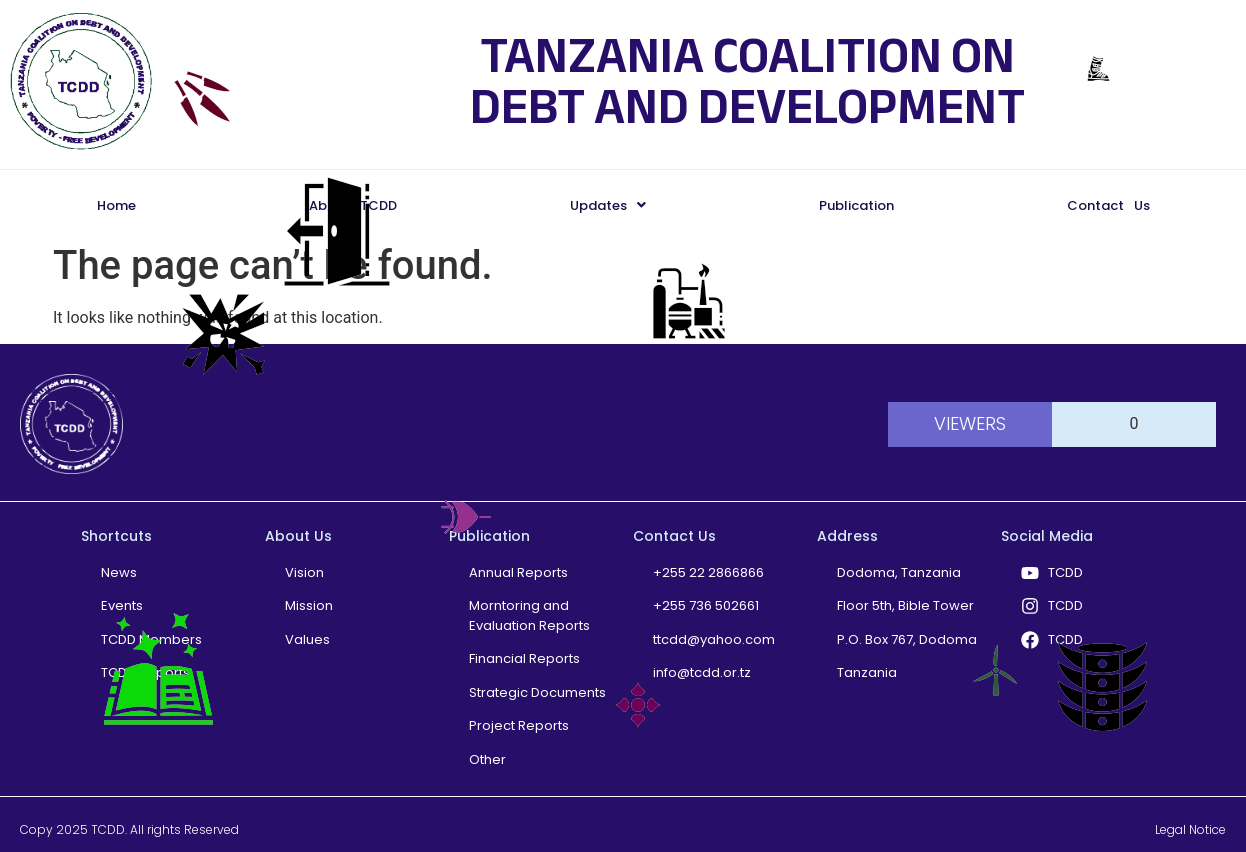 Image resolution: width=1246 pixels, height=852 pixels. I want to click on open your spell book or magic abilities, so click(158, 668).